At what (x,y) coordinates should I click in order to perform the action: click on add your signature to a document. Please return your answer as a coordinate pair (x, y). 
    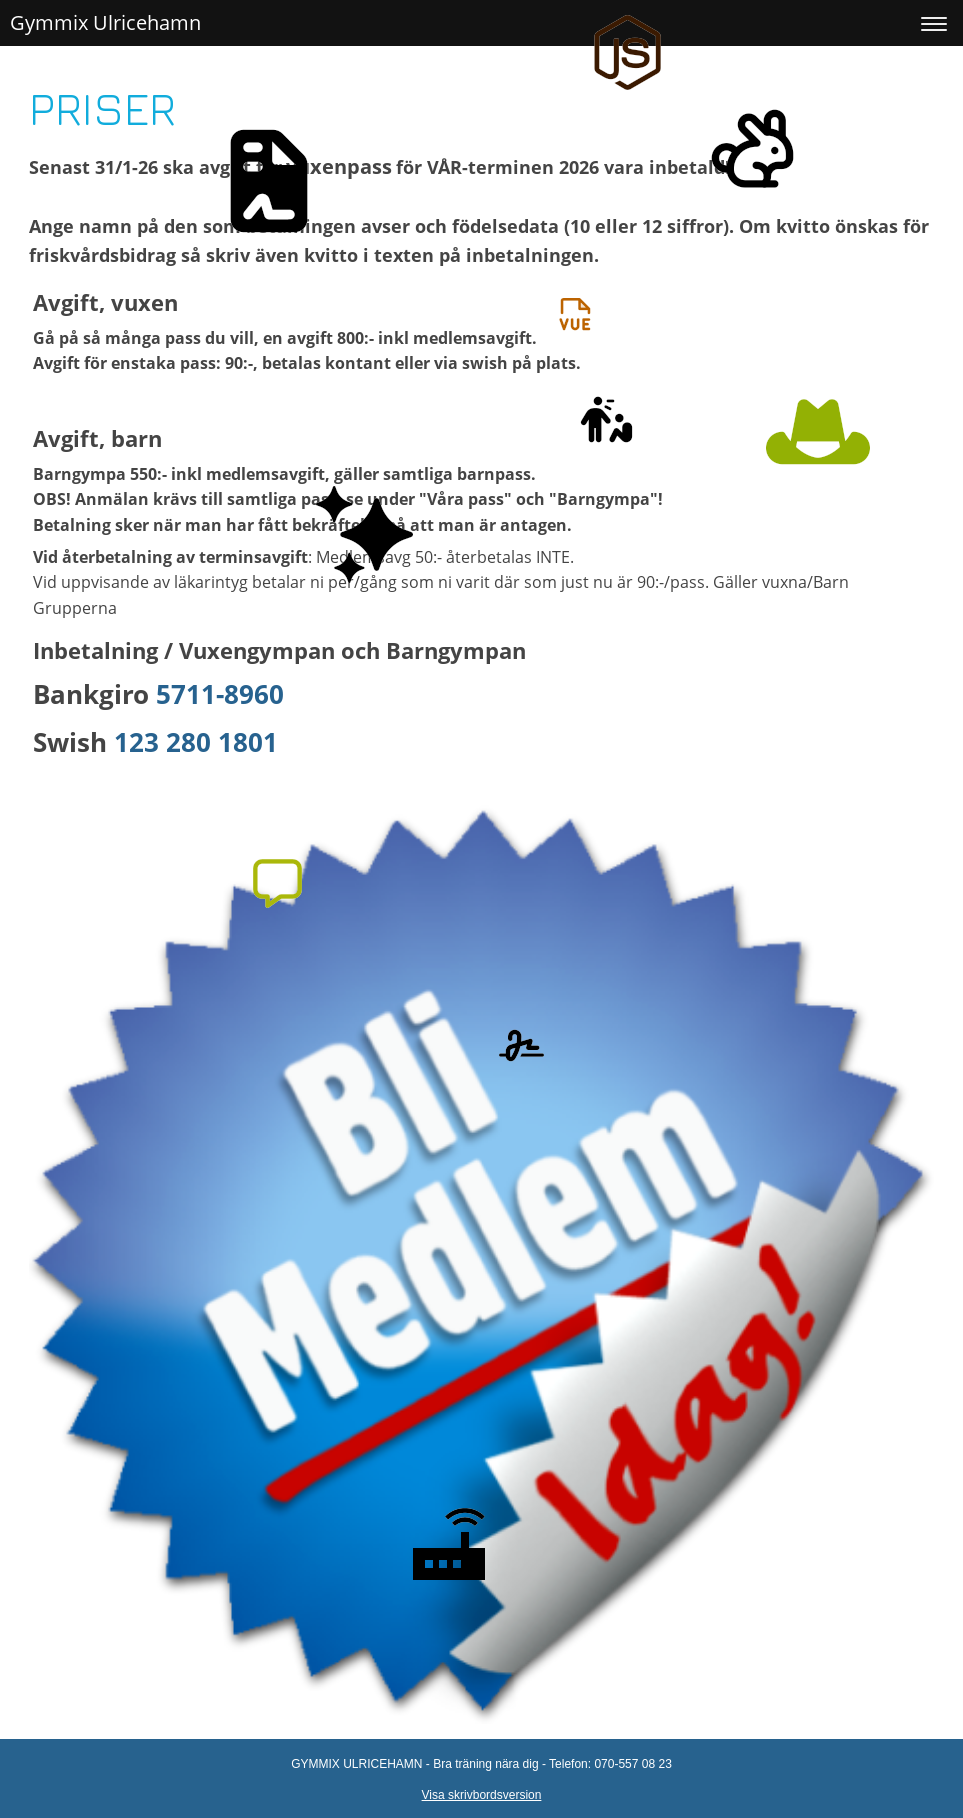
    Looking at the image, I should click on (521, 1045).